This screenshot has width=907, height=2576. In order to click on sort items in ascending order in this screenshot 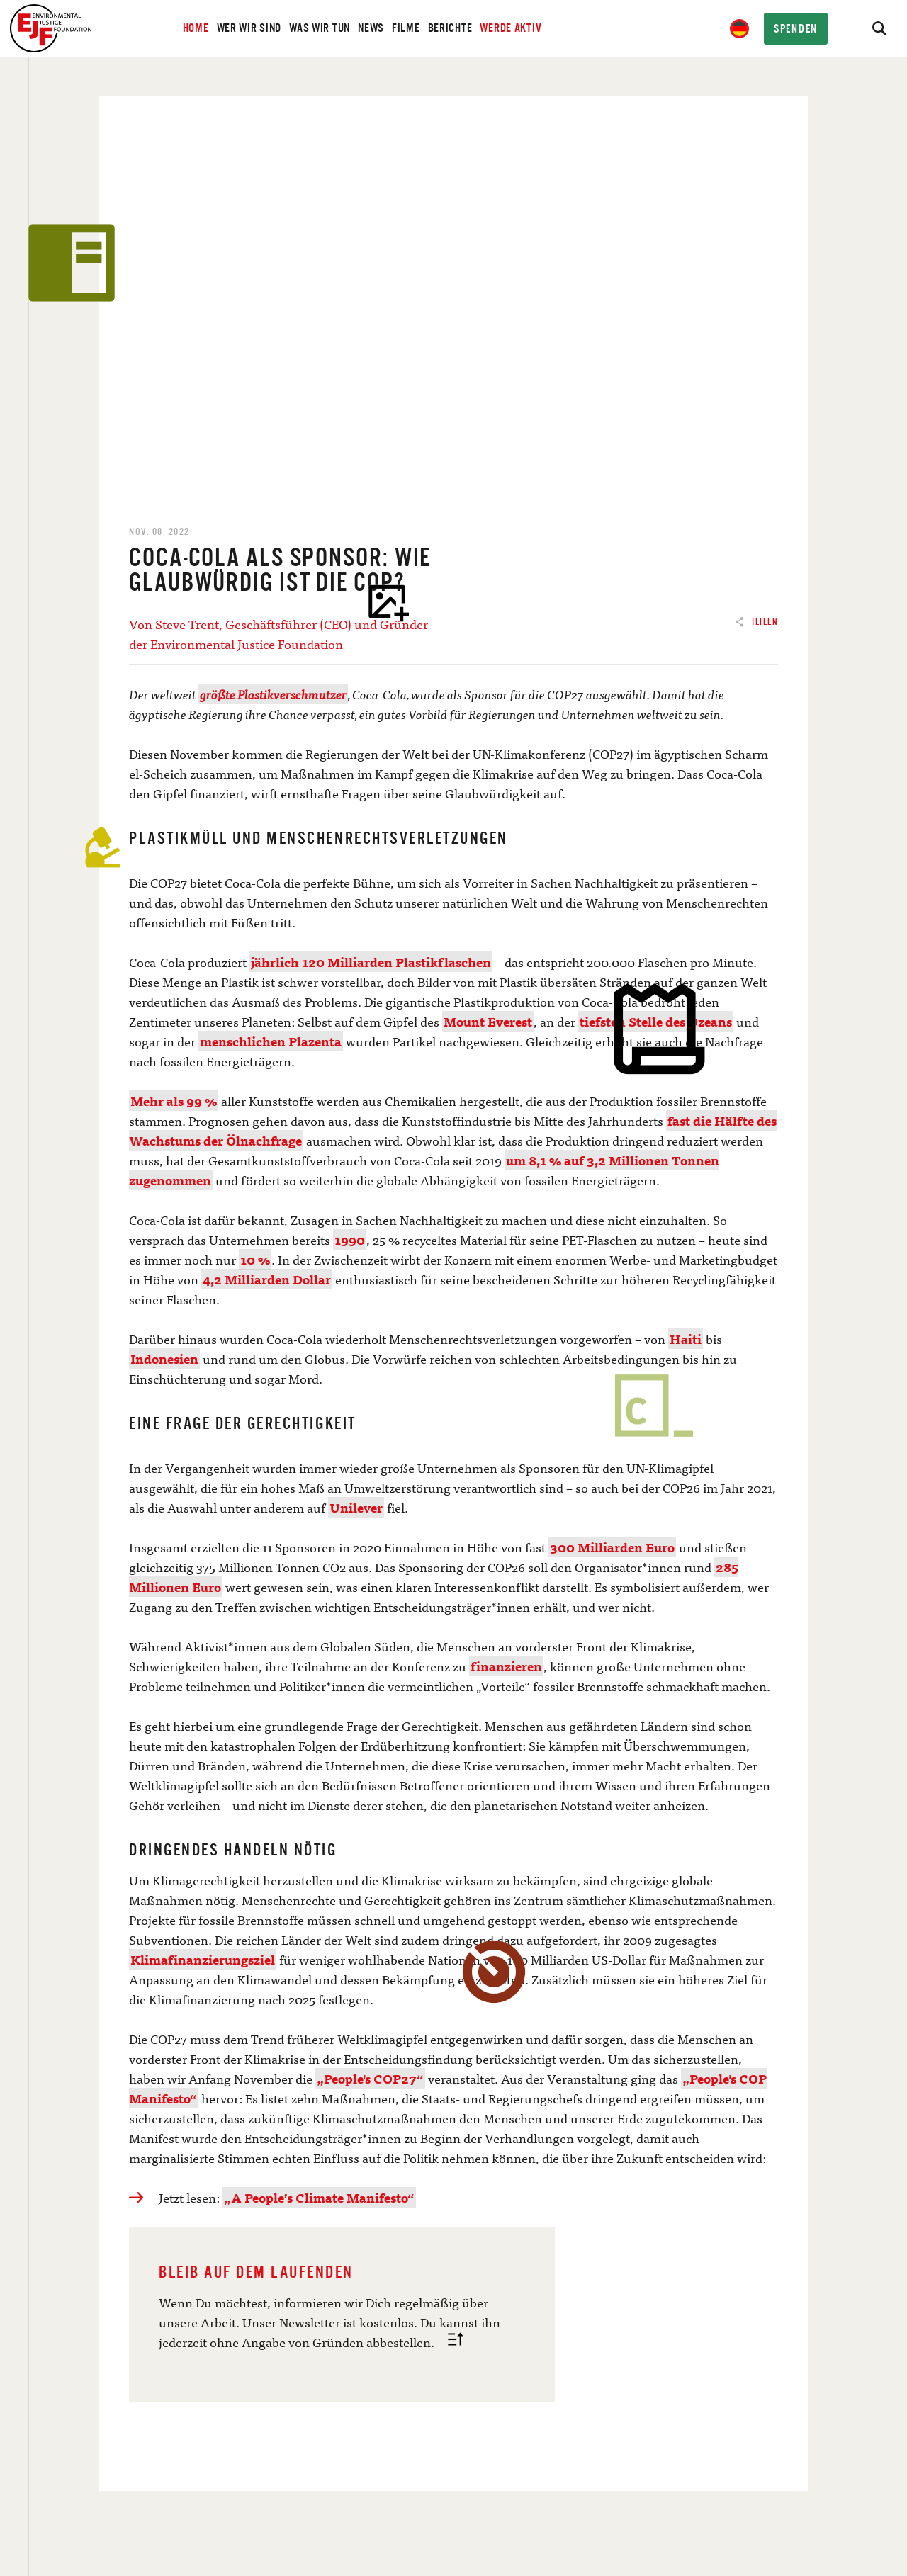, I will do `click(455, 2339)`.